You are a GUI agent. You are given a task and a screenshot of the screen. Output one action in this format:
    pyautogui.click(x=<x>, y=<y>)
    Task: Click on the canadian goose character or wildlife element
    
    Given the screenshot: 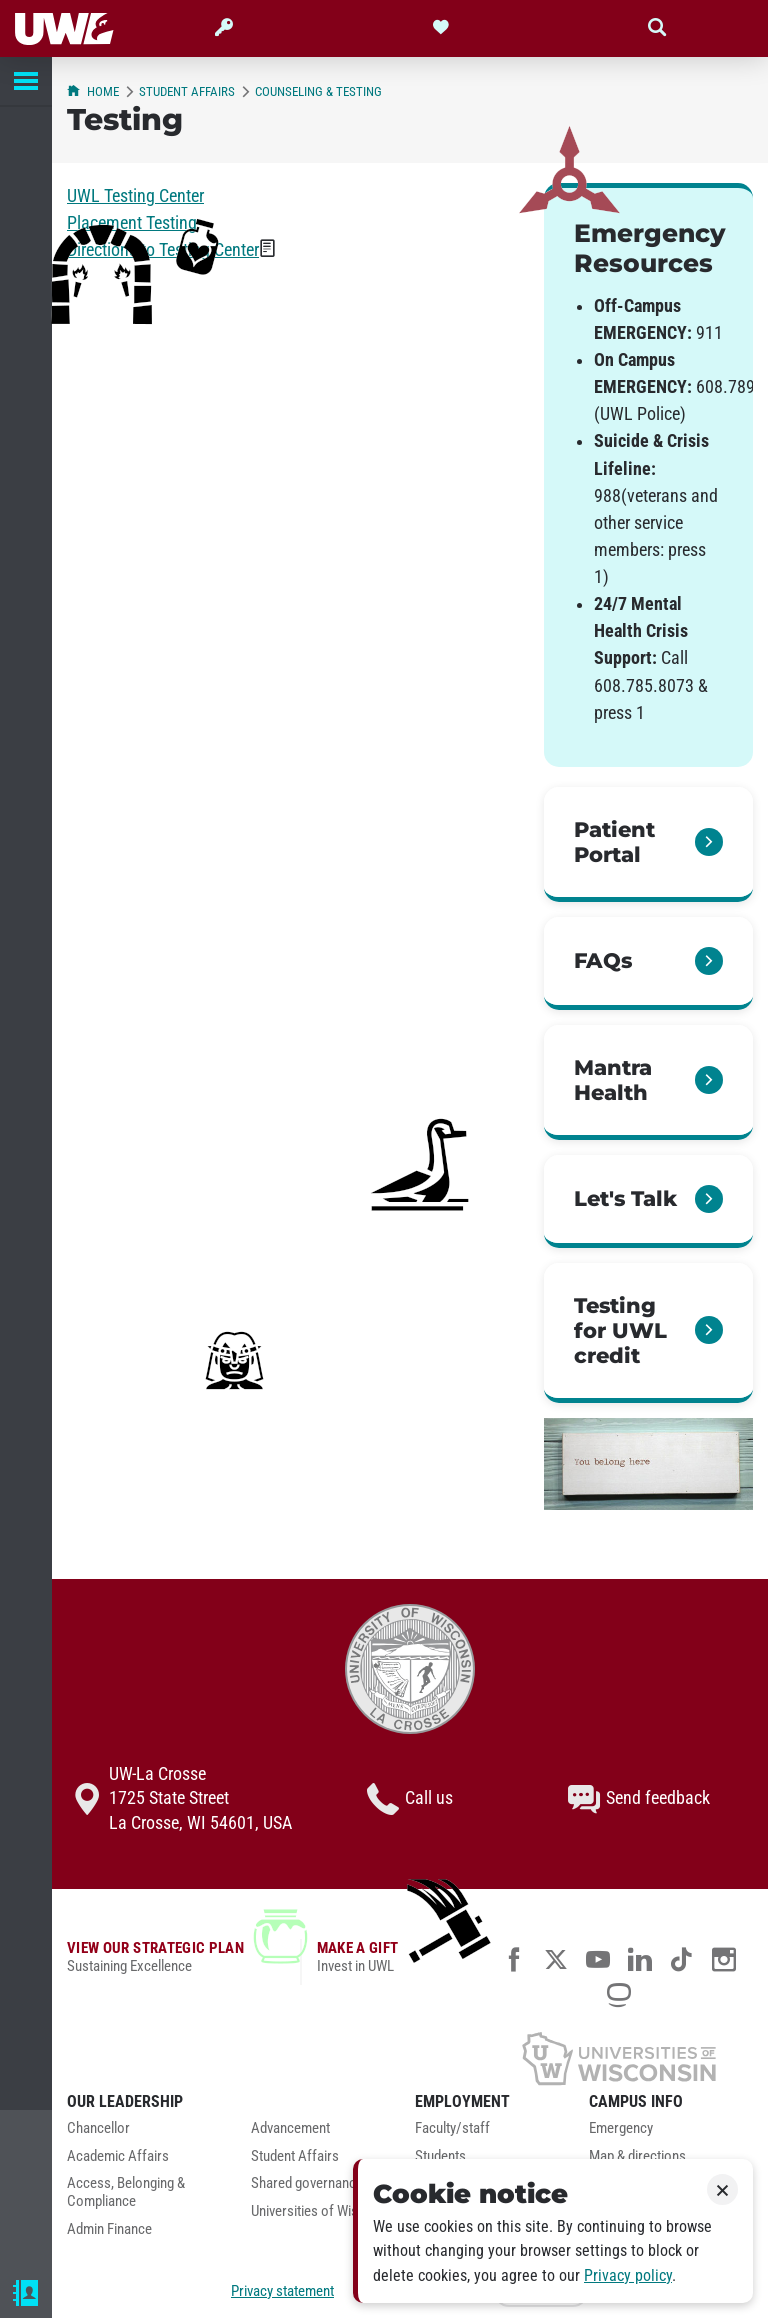 What is the action you would take?
    pyautogui.click(x=418, y=1164)
    